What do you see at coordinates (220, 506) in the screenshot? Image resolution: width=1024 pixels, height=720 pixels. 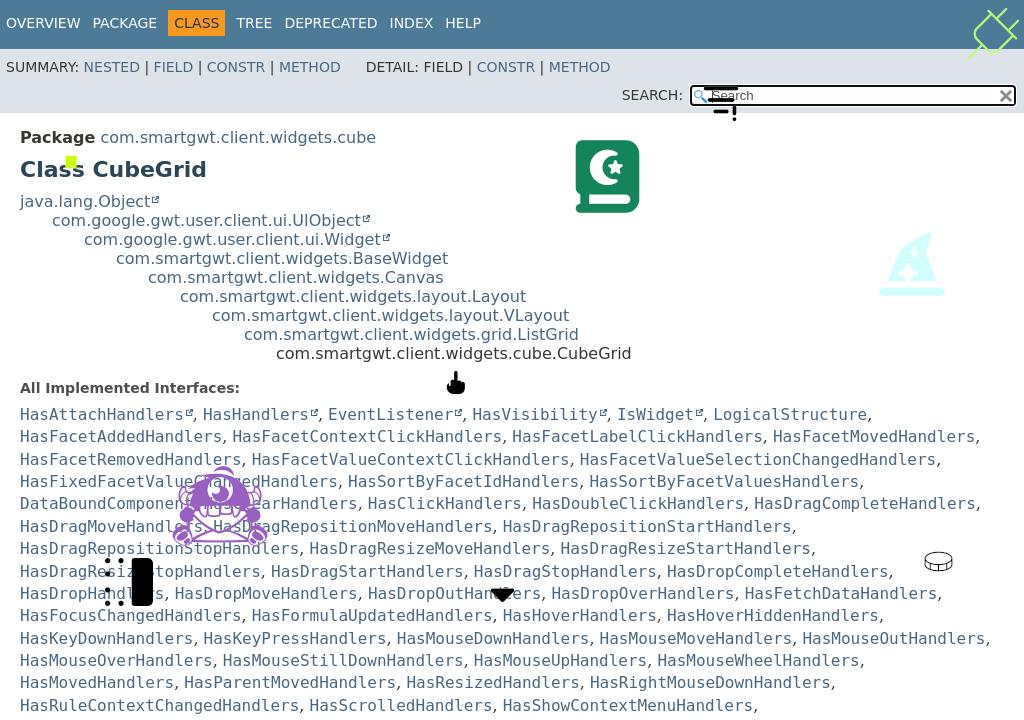 I see `optinmonster logo` at bounding box center [220, 506].